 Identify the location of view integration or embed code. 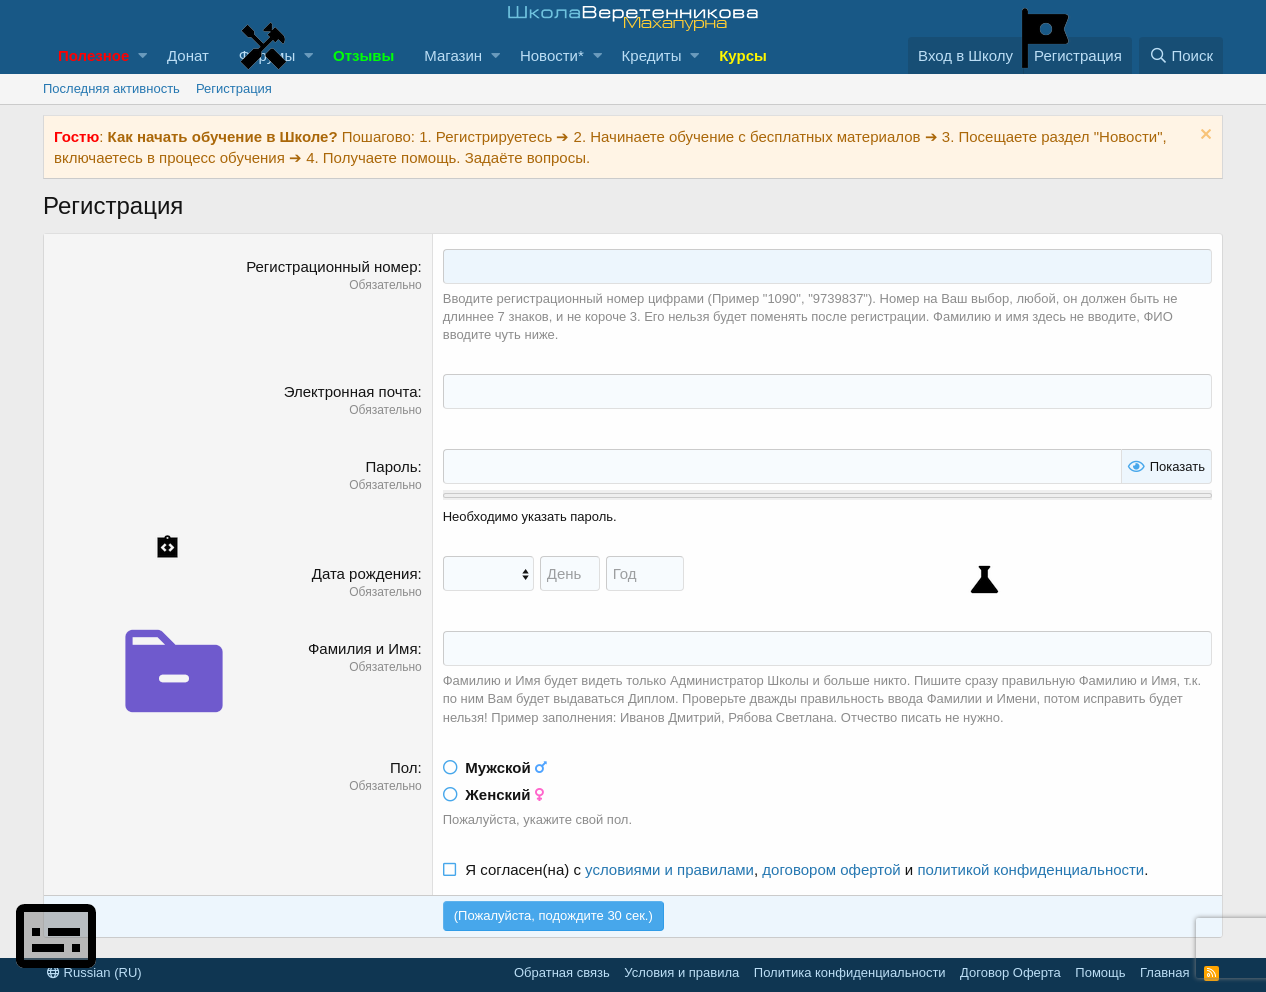
(167, 547).